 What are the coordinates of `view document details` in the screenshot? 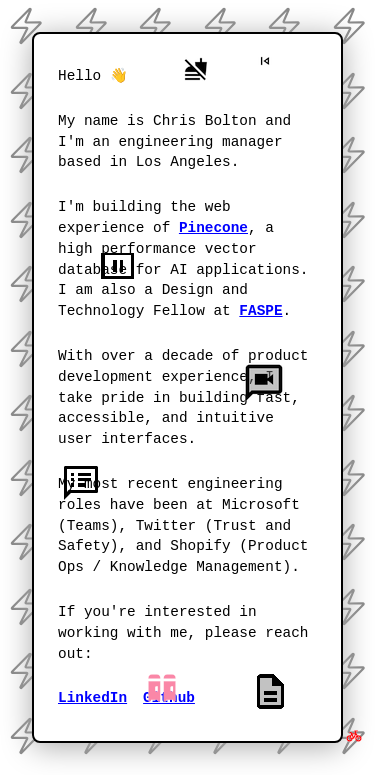 It's located at (270, 691).